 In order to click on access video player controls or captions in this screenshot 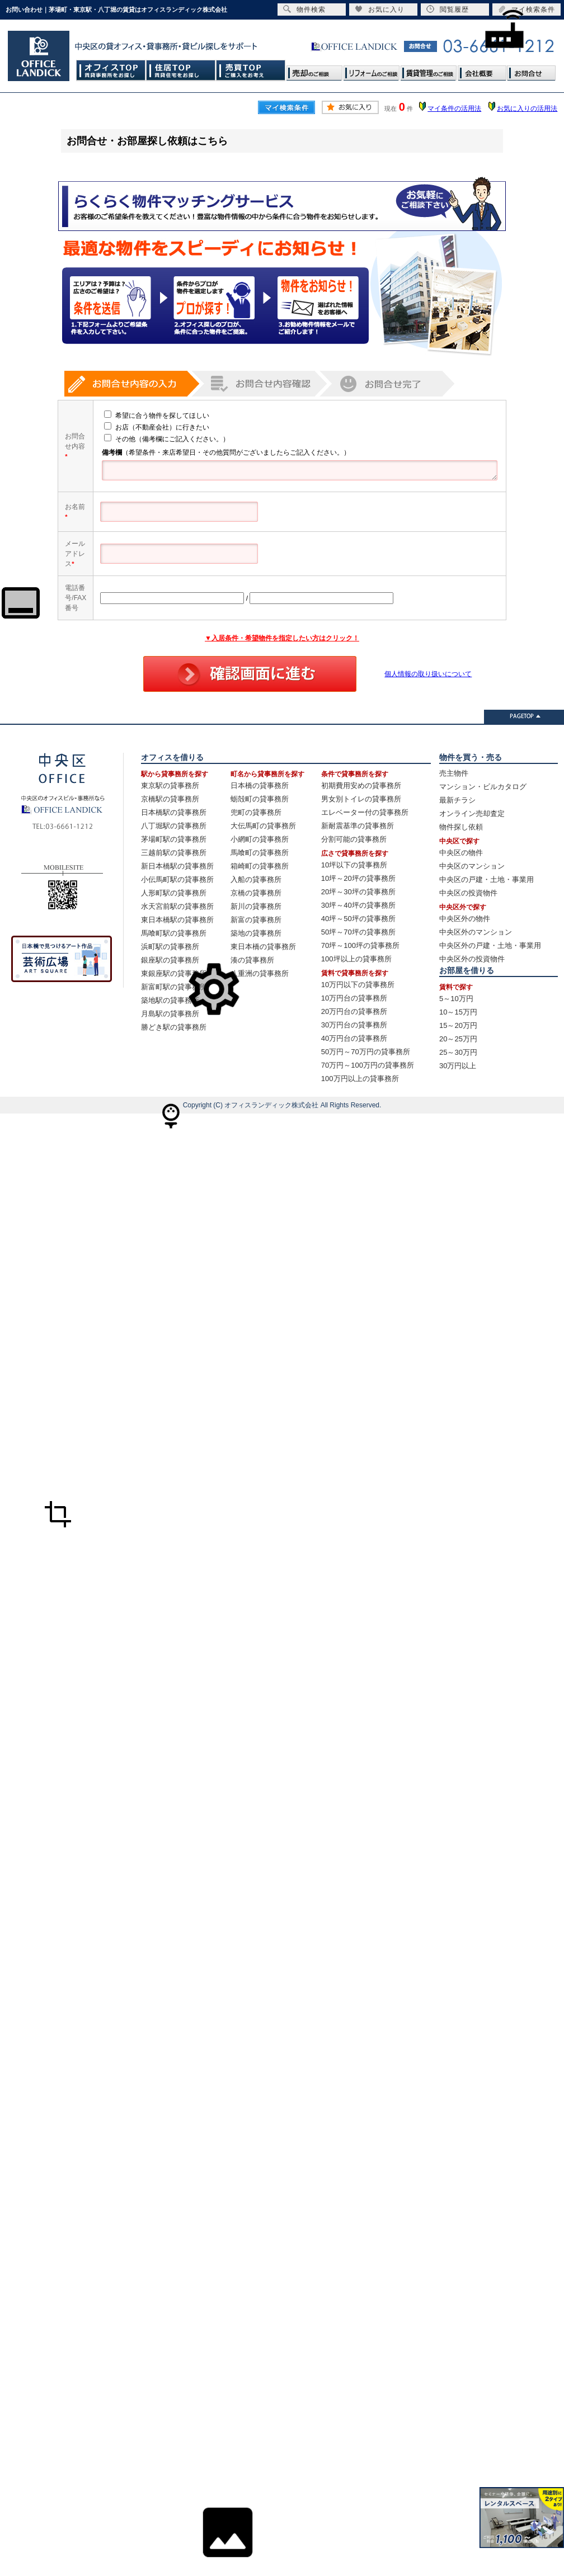, I will do `click(21, 603)`.